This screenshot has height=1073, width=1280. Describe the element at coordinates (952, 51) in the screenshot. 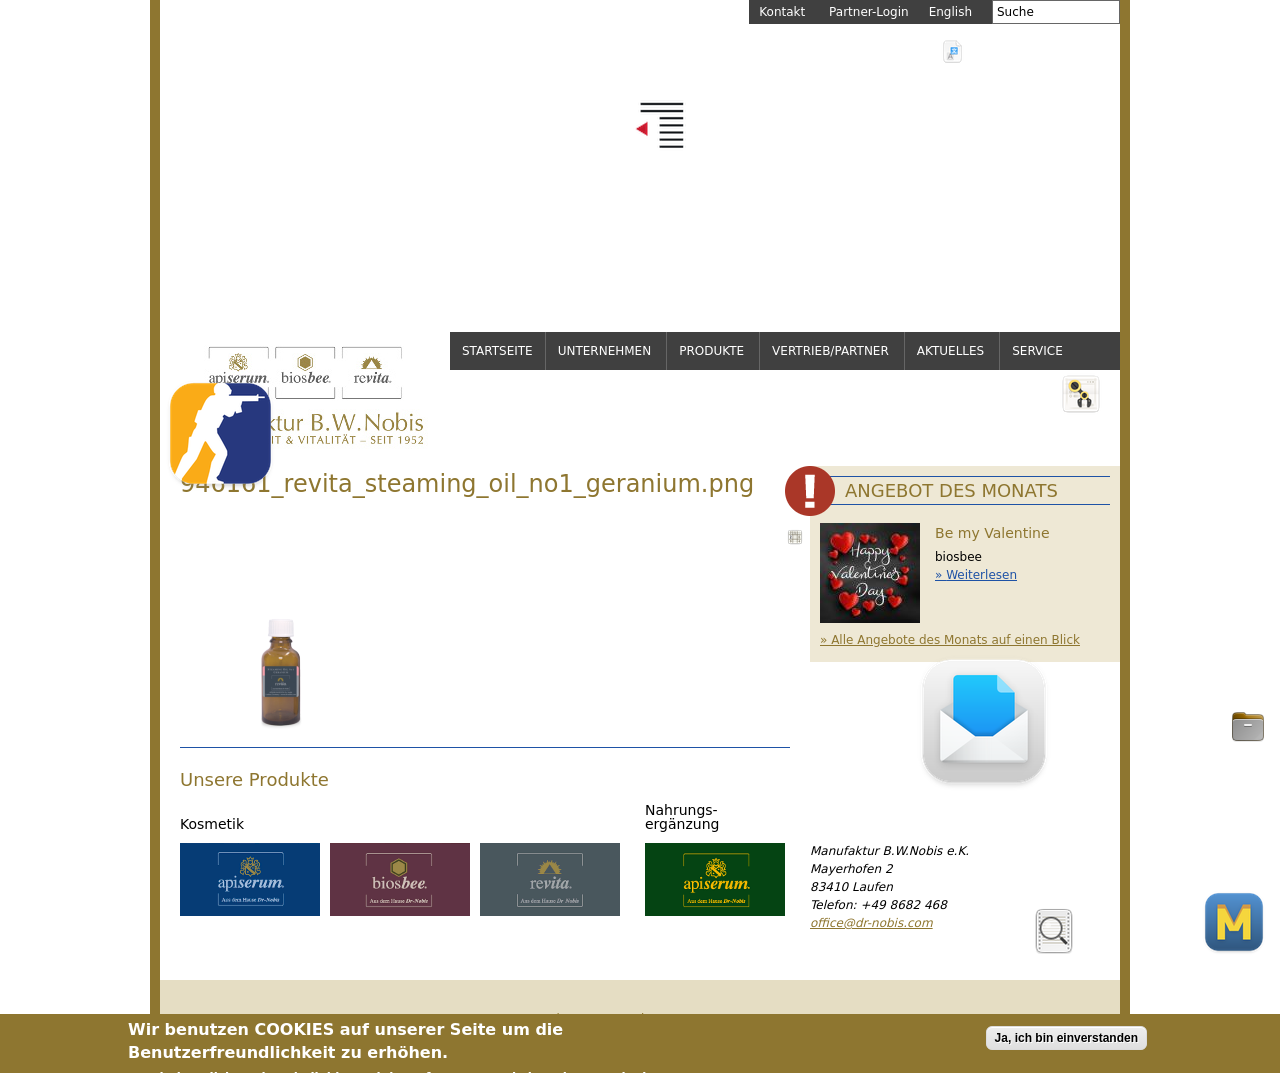

I see `a gettext translation file for software localization` at that location.